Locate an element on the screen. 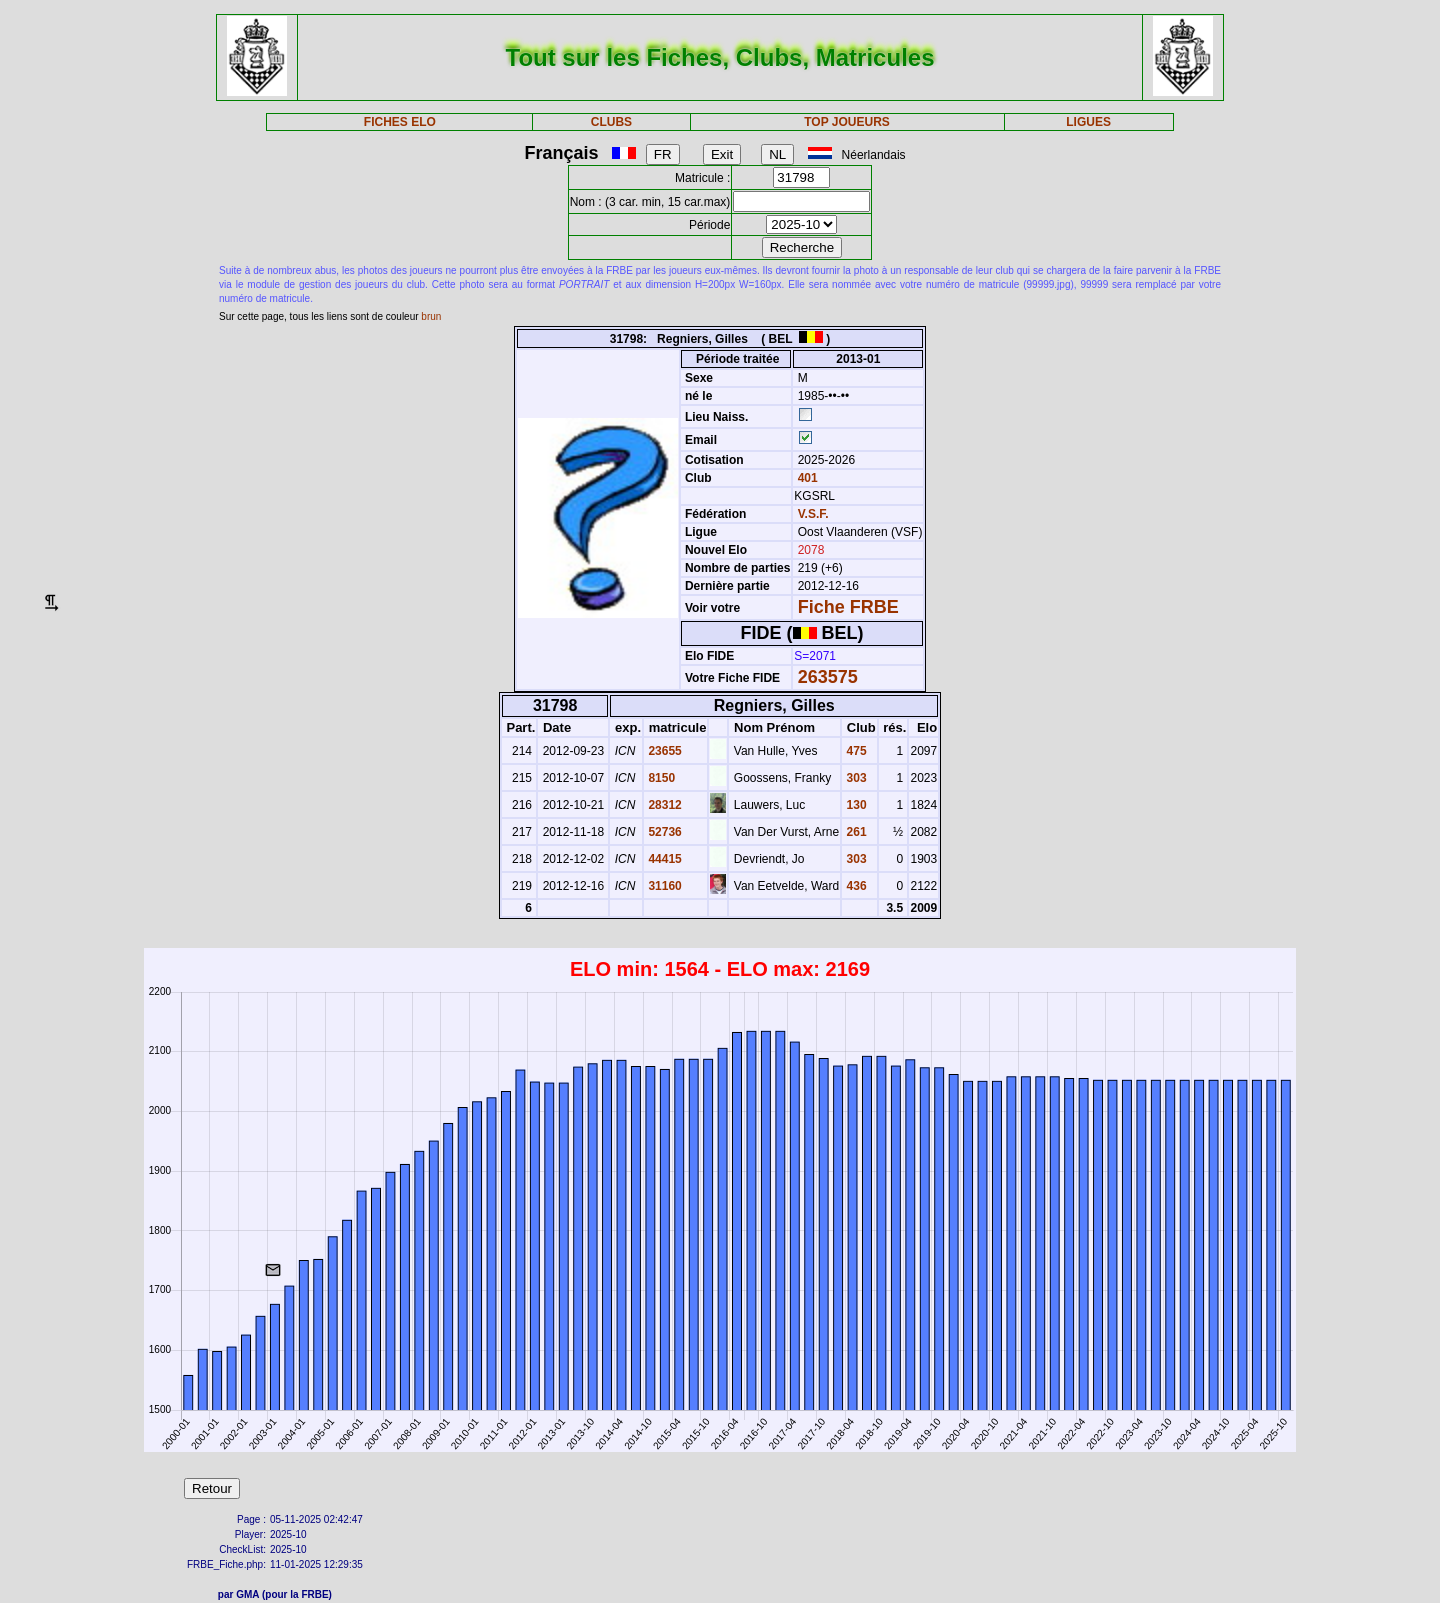 The height and width of the screenshot is (1603, 1440). open your email inbox is located at coordinates (273, 1270).